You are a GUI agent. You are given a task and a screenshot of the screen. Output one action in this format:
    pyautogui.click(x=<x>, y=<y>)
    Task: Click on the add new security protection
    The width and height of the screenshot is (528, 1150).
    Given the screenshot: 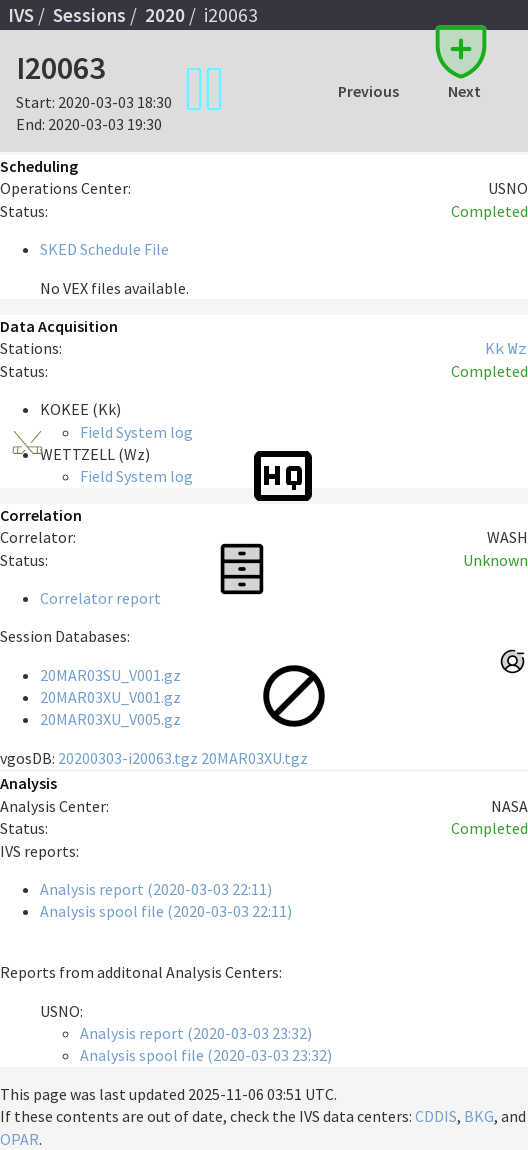 What is the action you would take?
    pyautogui.click(x=461, y=49)
    